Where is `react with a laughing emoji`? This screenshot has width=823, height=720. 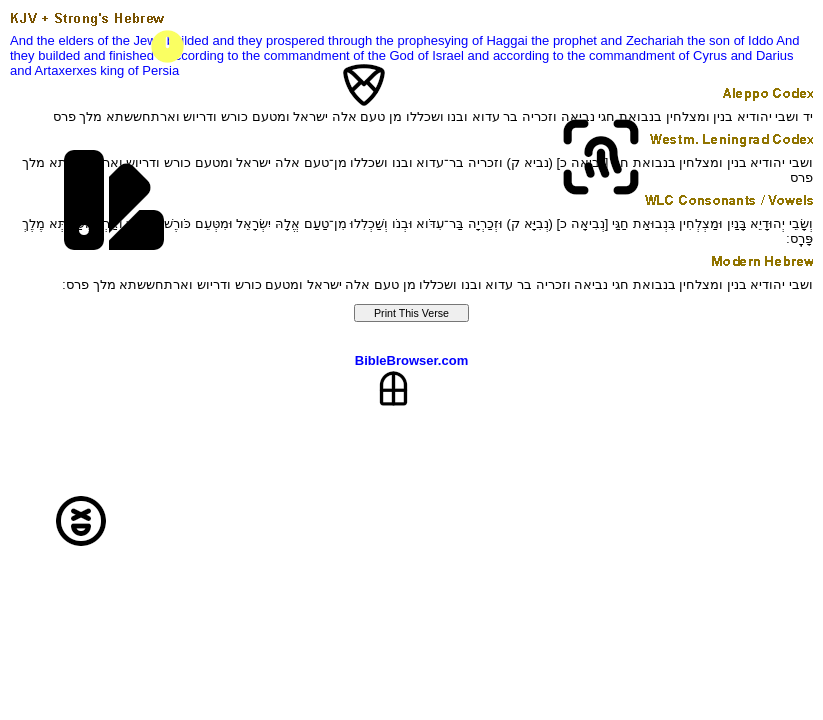 react with a laughing emoji is located at coordinates (81, 521).